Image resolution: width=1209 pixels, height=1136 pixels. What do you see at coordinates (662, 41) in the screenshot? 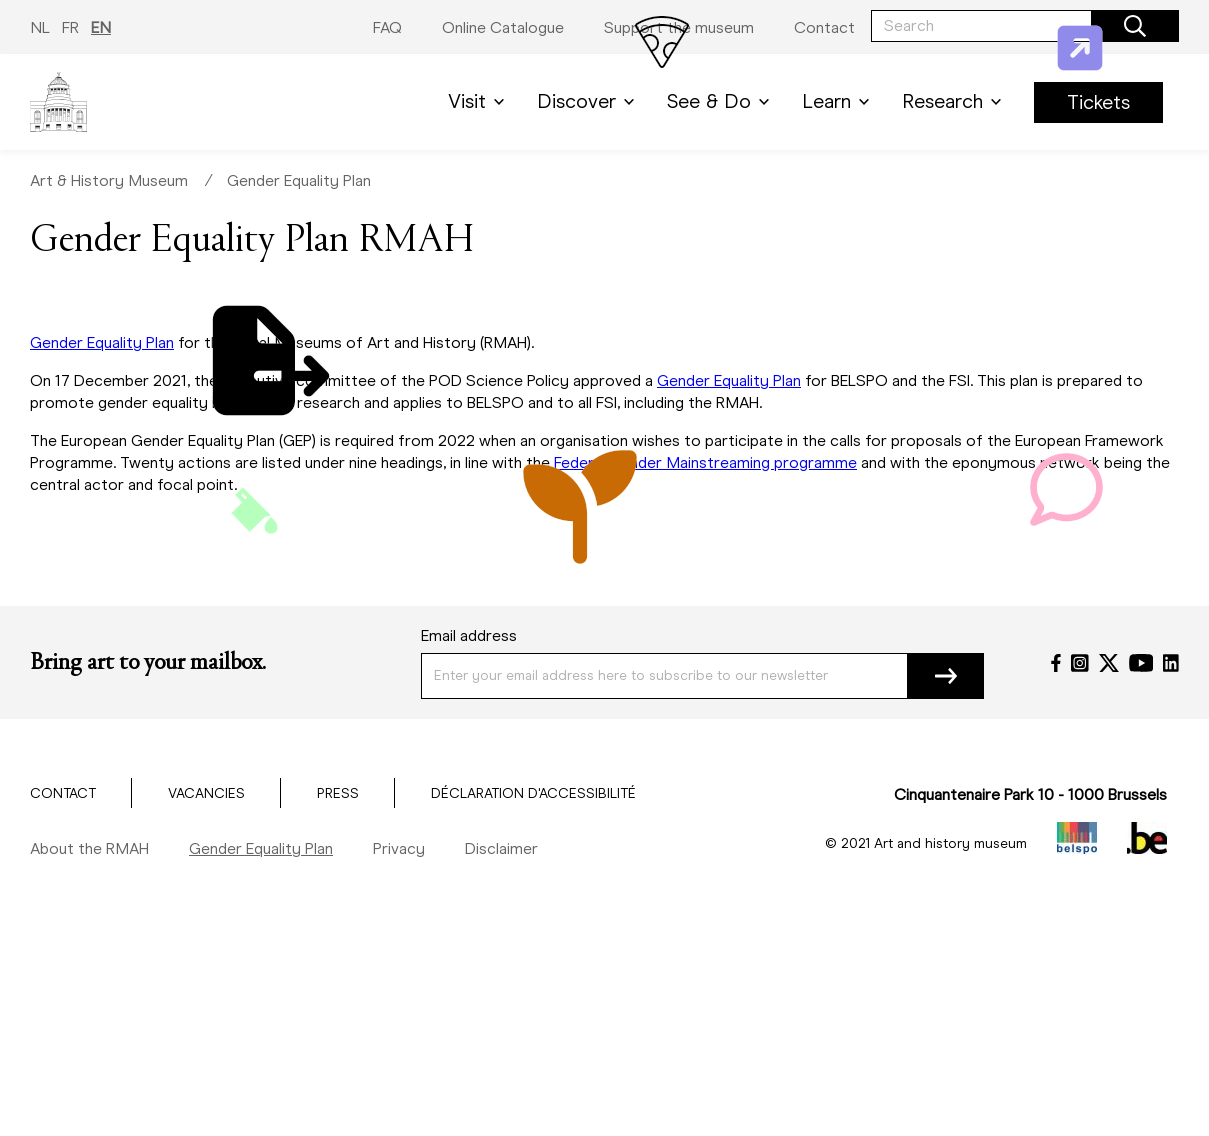
I see `browse food delivery options` at bounding box center [662, 41].